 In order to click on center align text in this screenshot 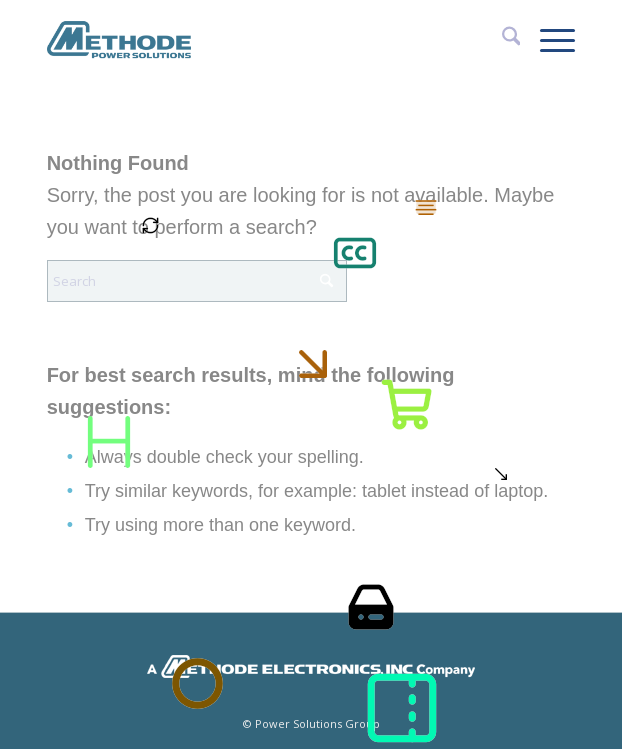, I will do `click(426, 208)`.